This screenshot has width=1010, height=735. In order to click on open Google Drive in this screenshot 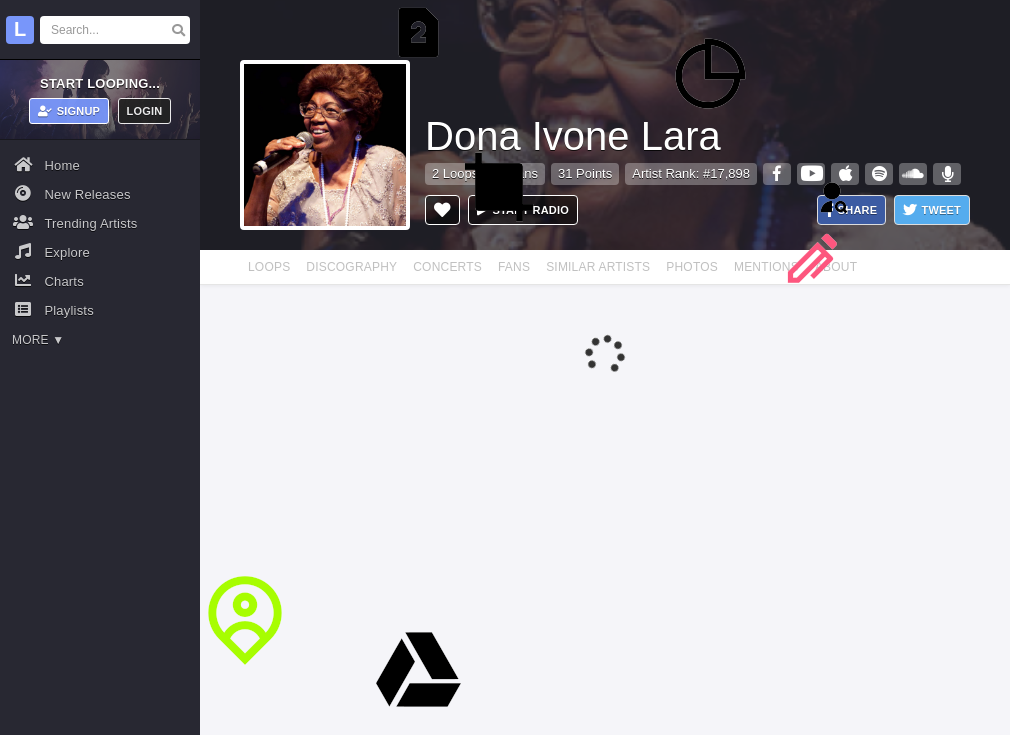, I will do `click(418, 669)`.